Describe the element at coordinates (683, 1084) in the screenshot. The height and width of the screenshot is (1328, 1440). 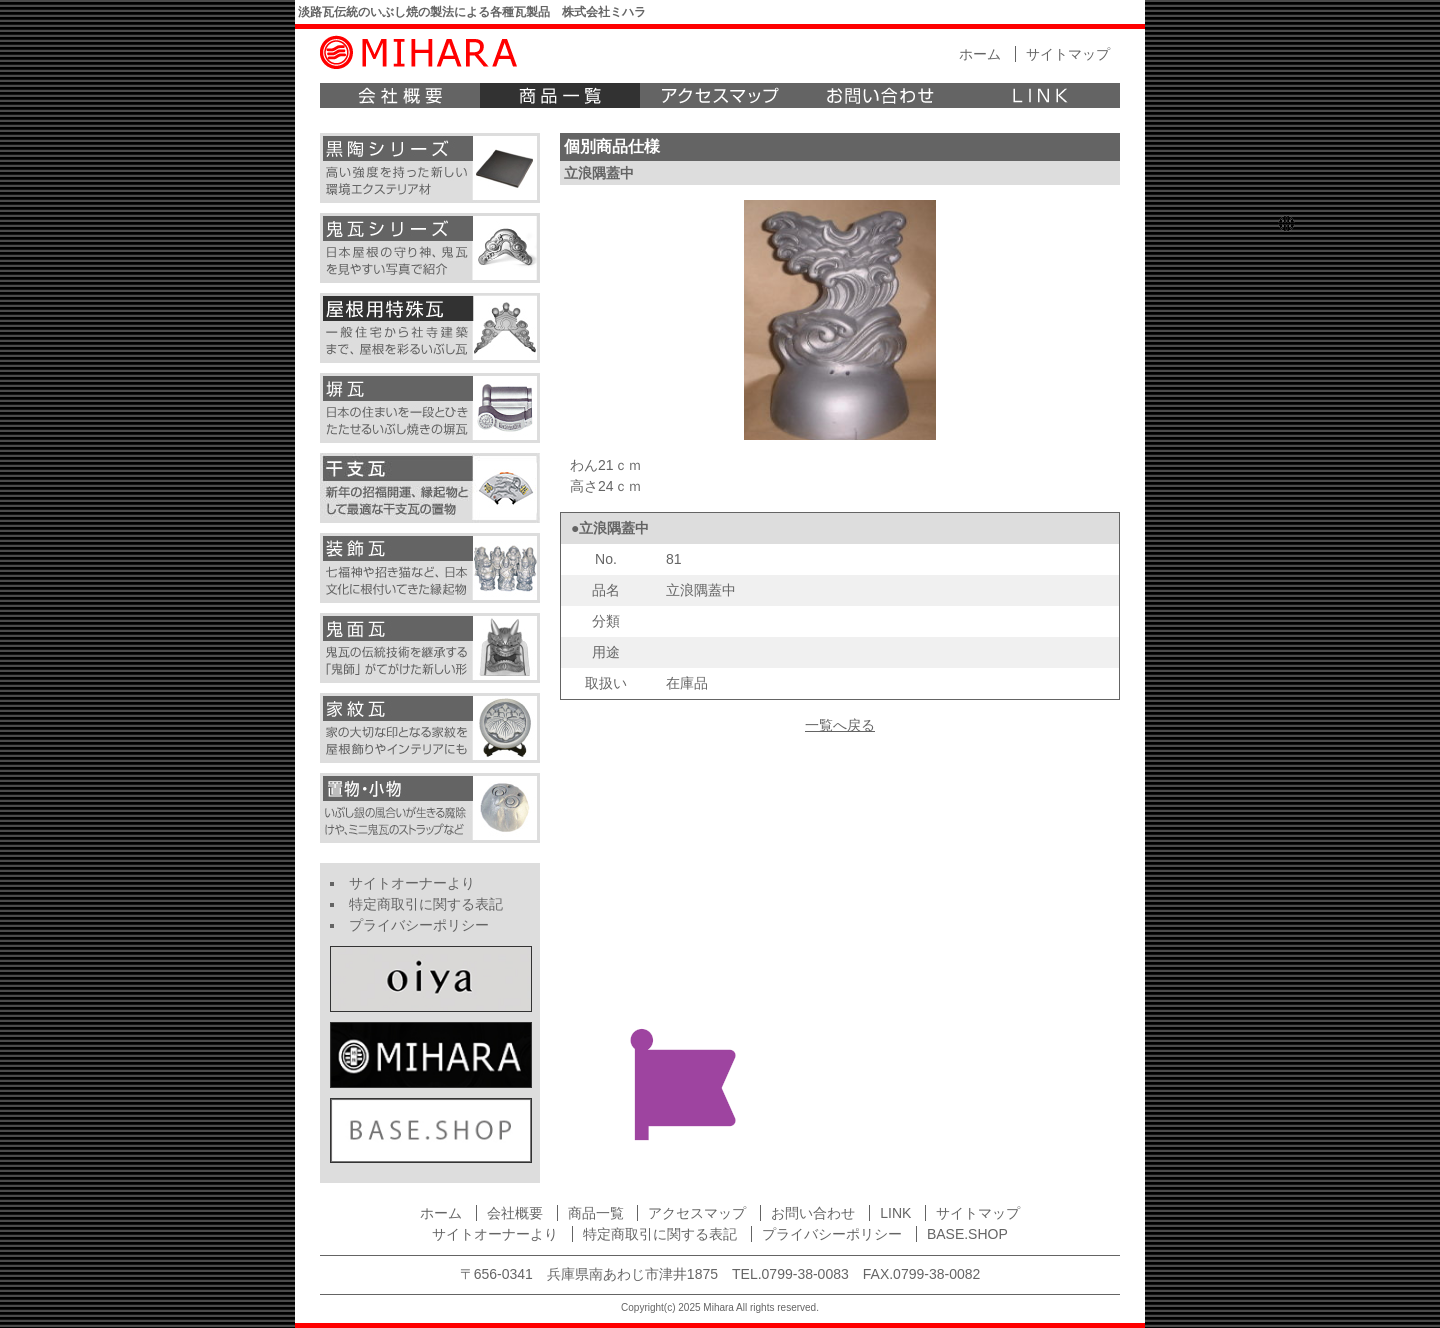
I see `font awesome brand logo` at that location.